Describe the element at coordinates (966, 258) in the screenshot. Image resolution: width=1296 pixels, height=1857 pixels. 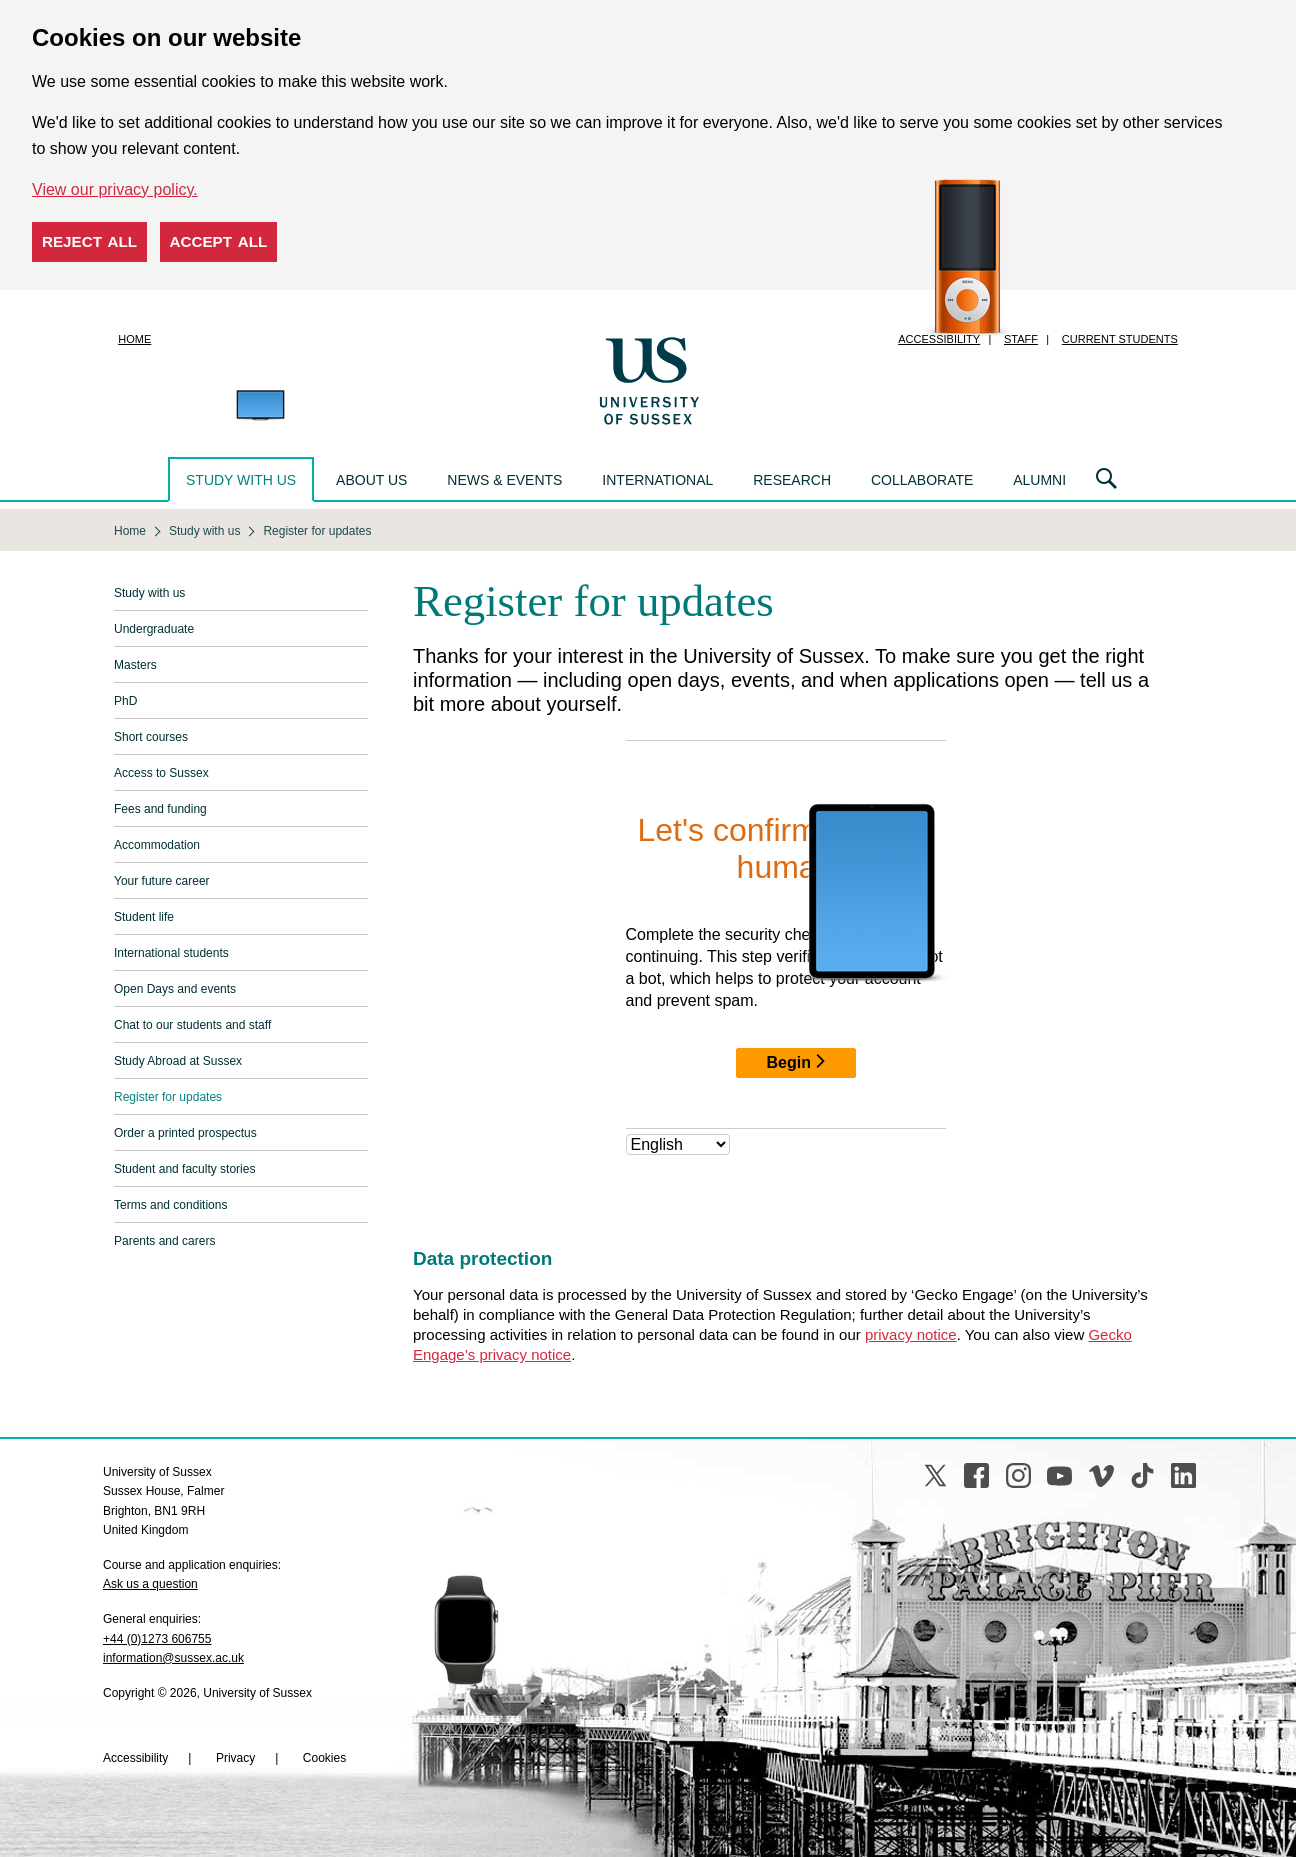
I see `iPod nano device connected` at that location.